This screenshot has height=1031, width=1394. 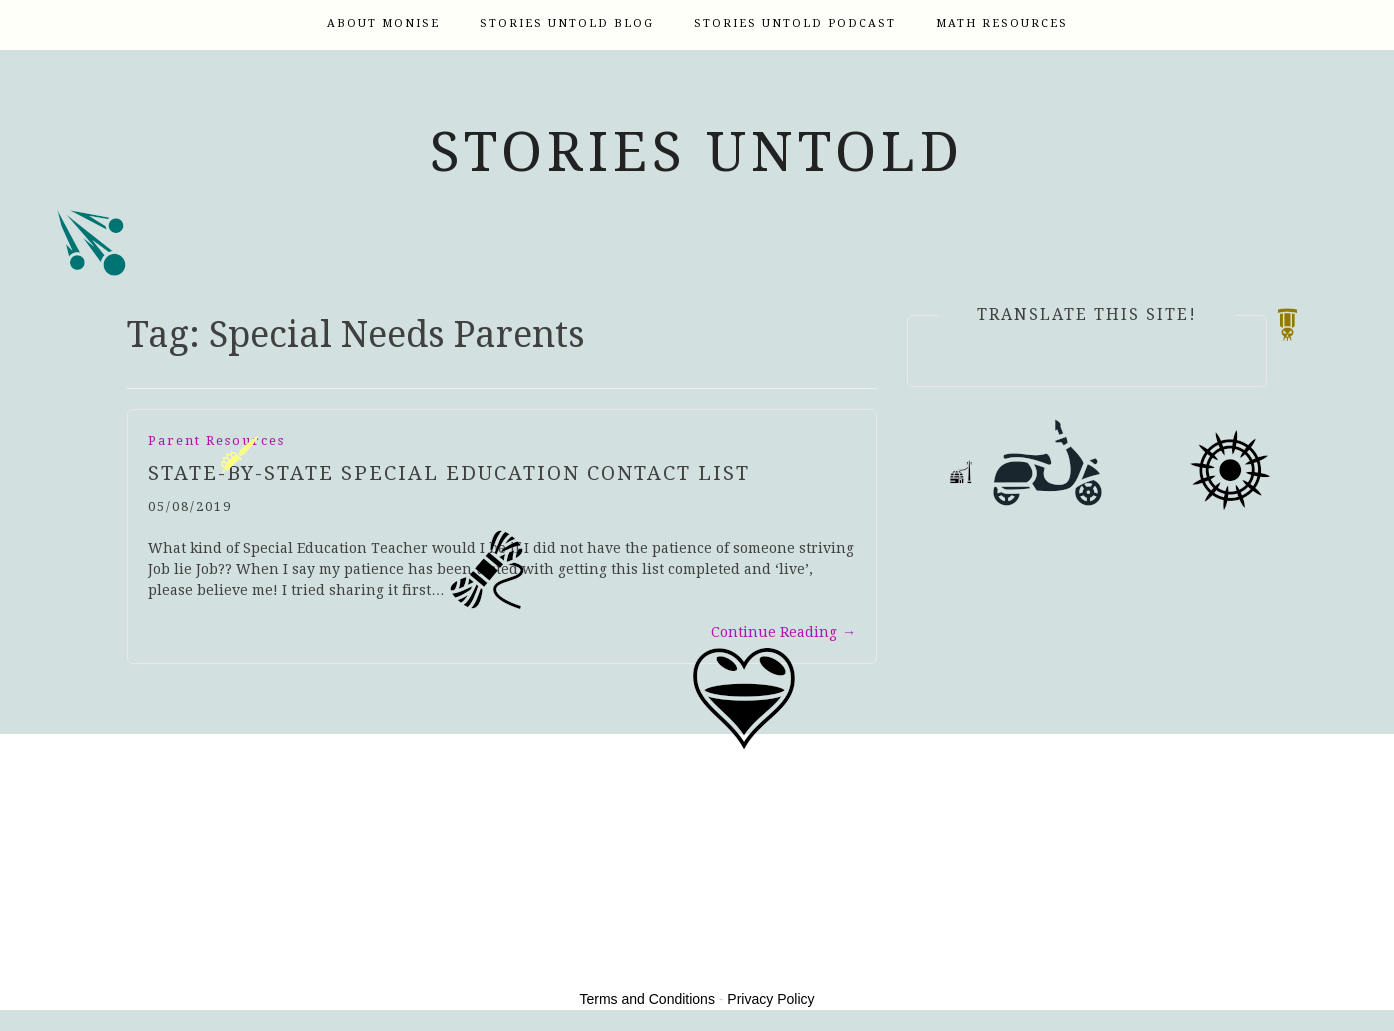 I want to click on crafting or knitting category in a game, so click(x=486, y=569).